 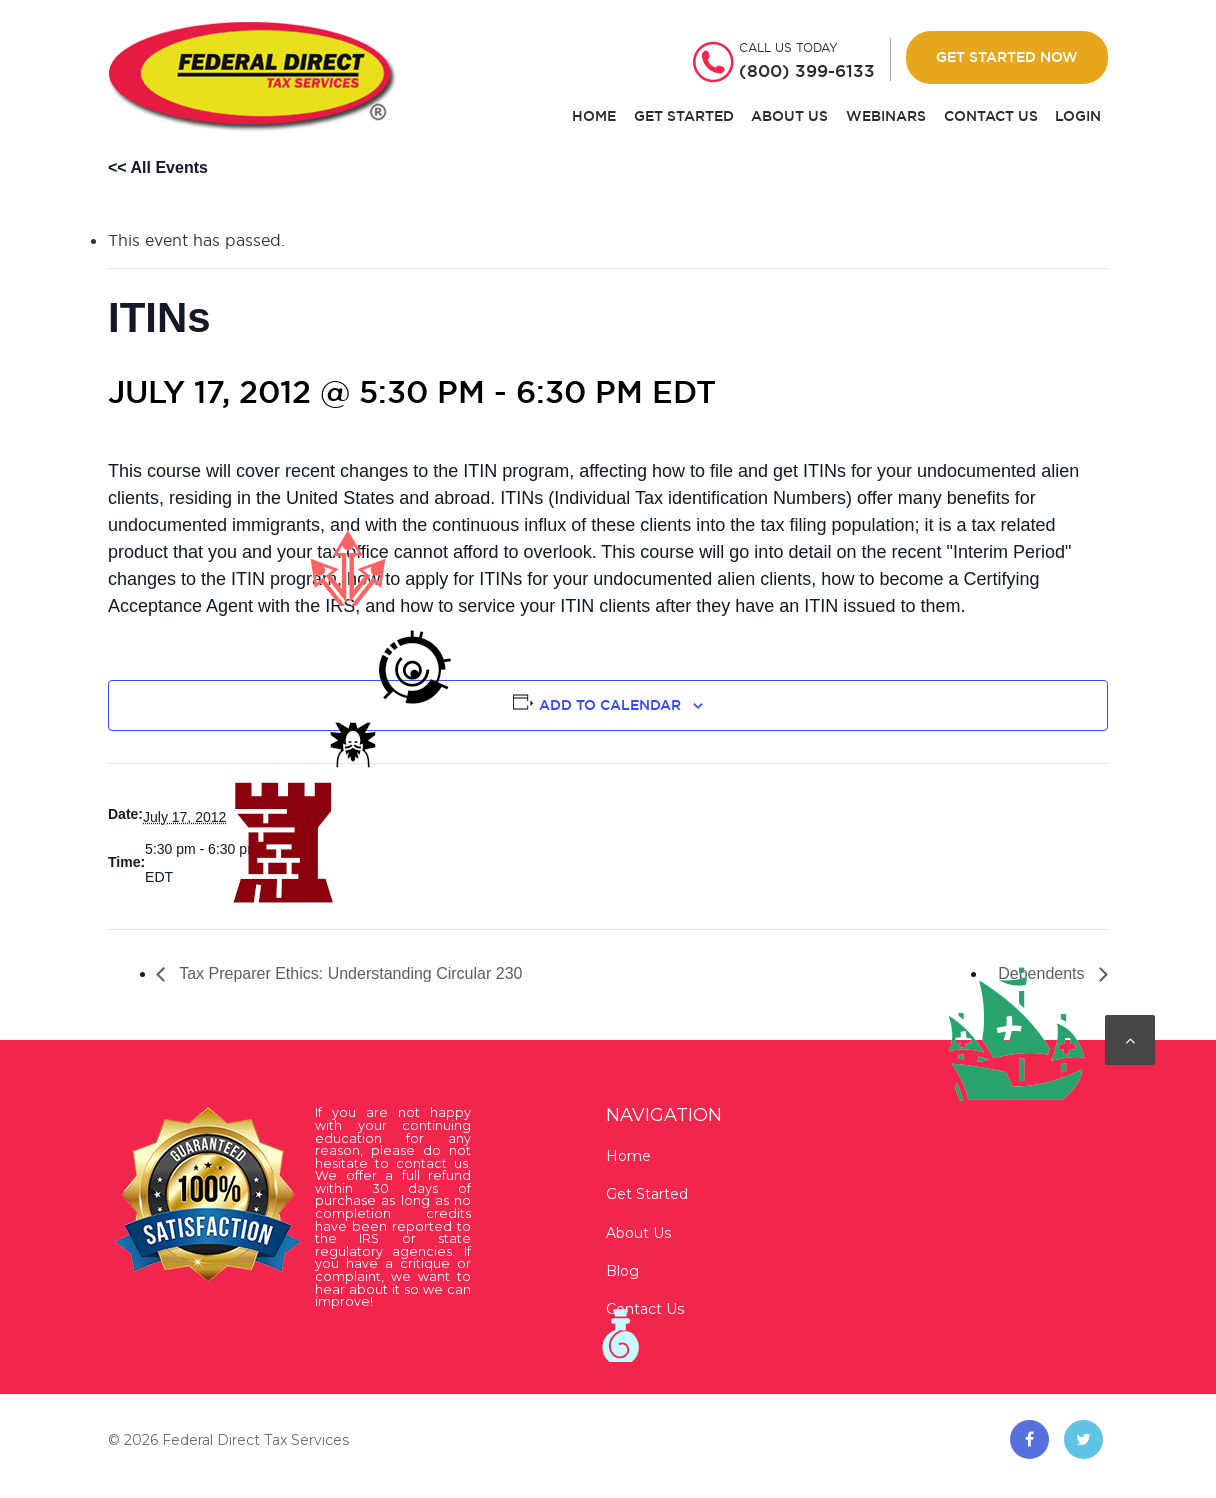 What do you see at coordinates (282, 842) in the screenshot?
I see `access tower defense or castle-building game mode` at bounding box center [282, 842].